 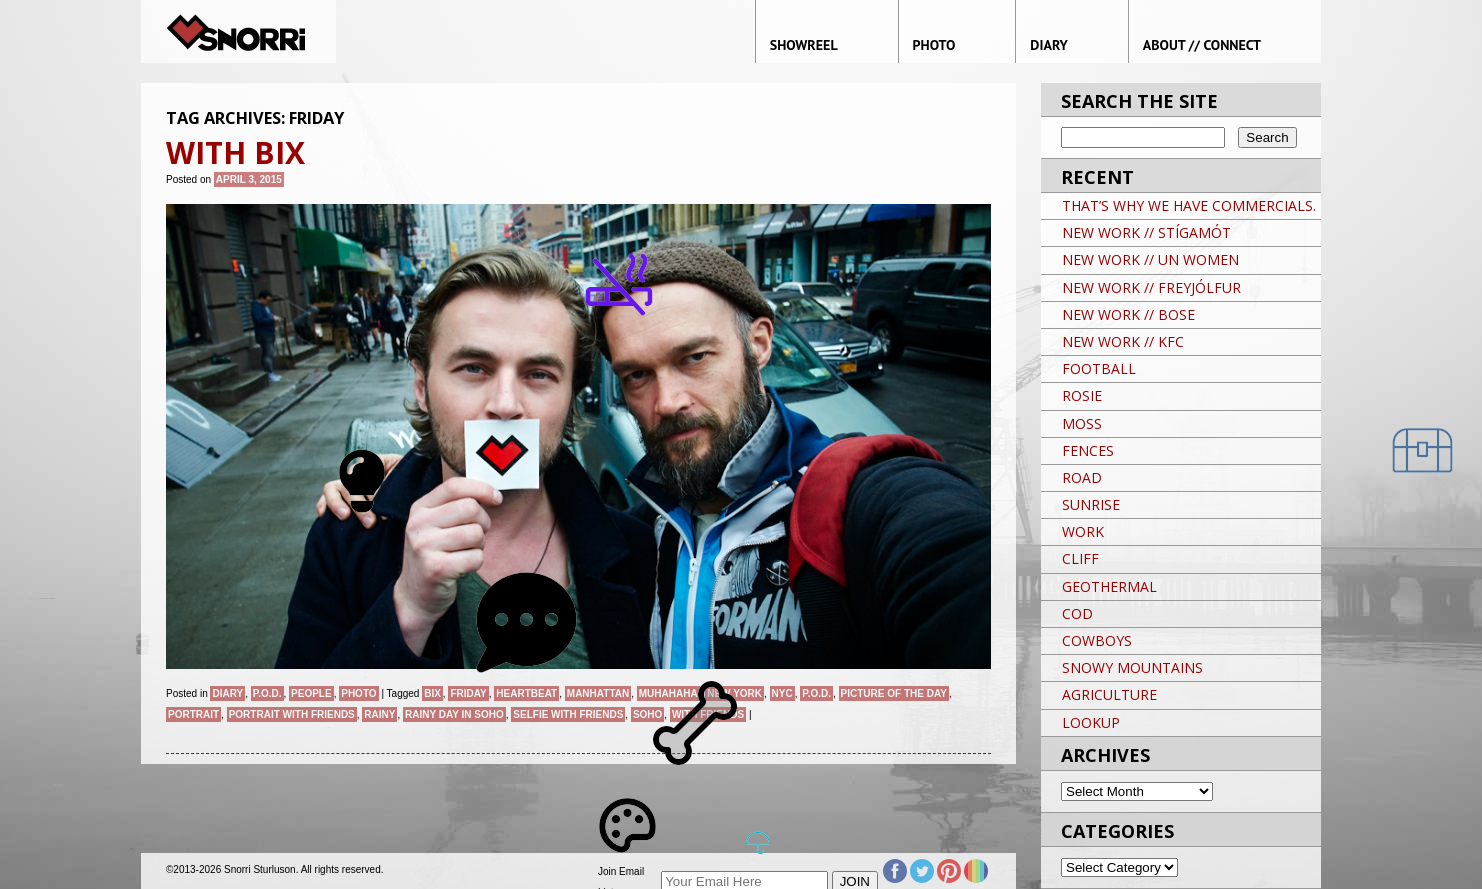 I want to click on access tips or helpful suggestions, so click(x=362, y=480).